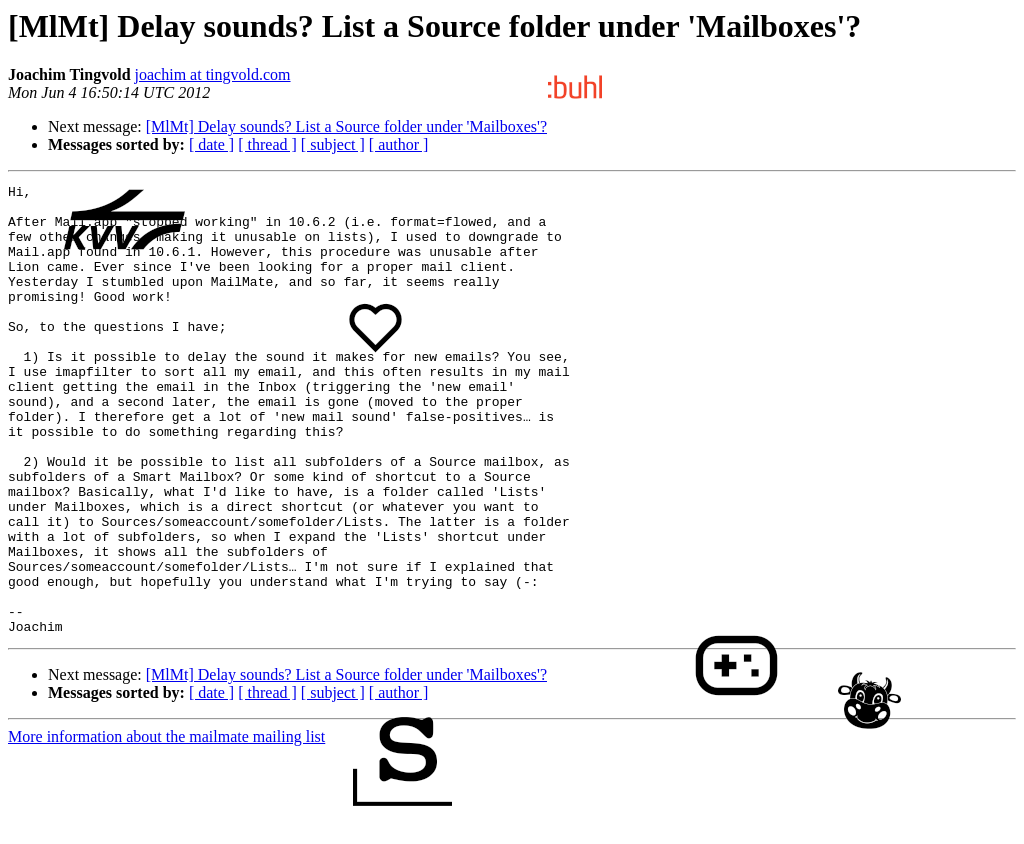 The width and height of the screenshot is (1024, 844). Describe the element at coordinates (575, 87) in the screenshot. I see `buhl company logo` at that location.